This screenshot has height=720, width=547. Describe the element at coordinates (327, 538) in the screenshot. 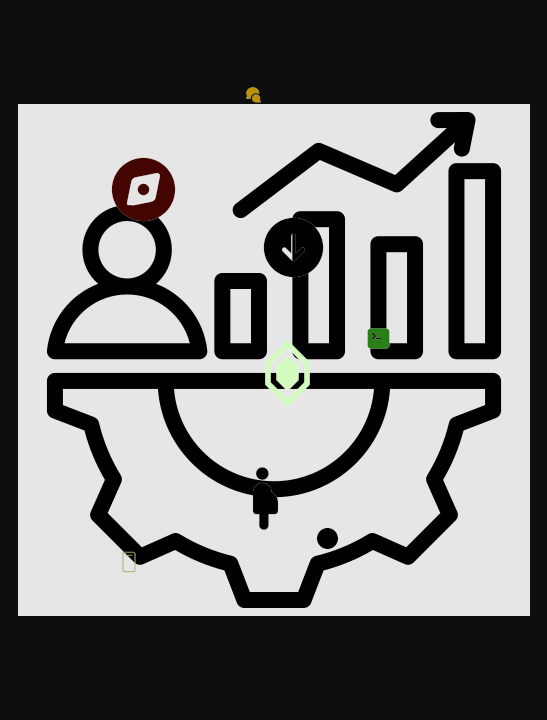

I see `close or dismiss a dialog` at that location.